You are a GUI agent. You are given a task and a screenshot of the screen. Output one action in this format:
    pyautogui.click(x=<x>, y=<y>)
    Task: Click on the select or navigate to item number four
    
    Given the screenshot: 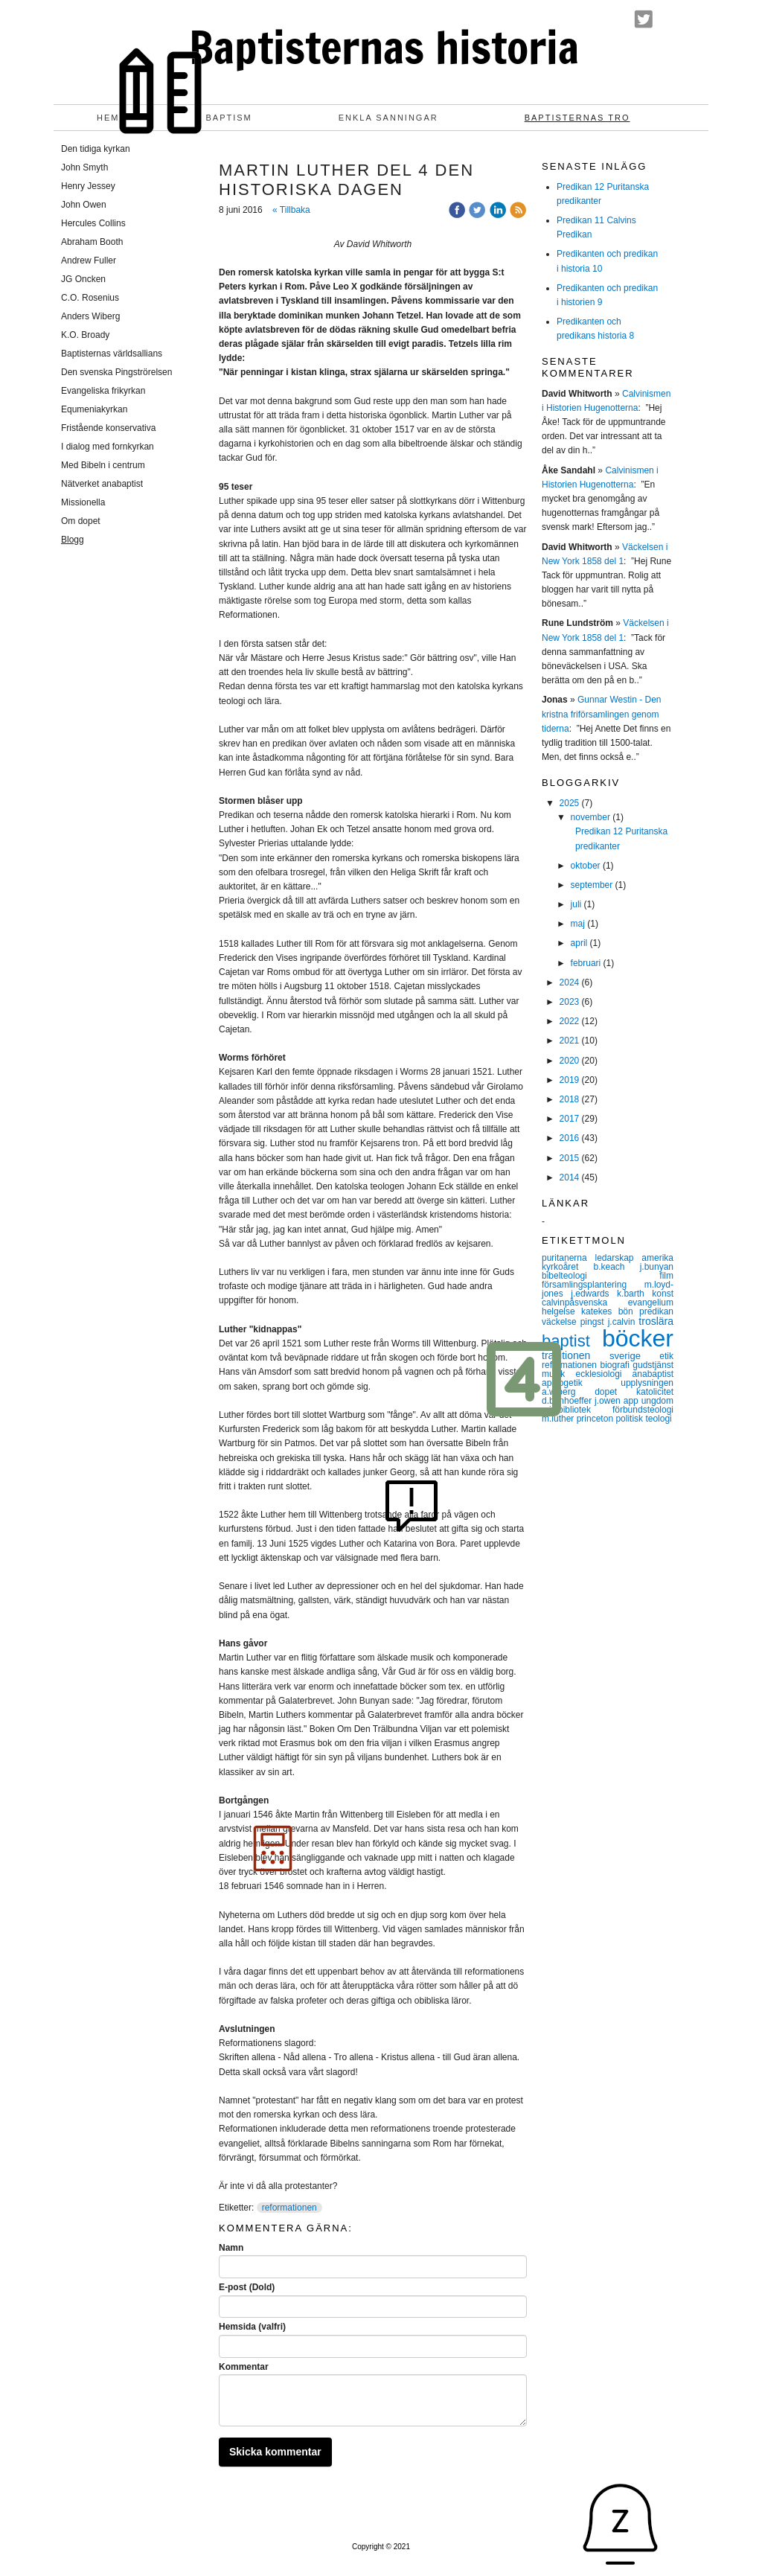 What is the action you would take?
    pyautogui.click(x=524, y=1379)
    